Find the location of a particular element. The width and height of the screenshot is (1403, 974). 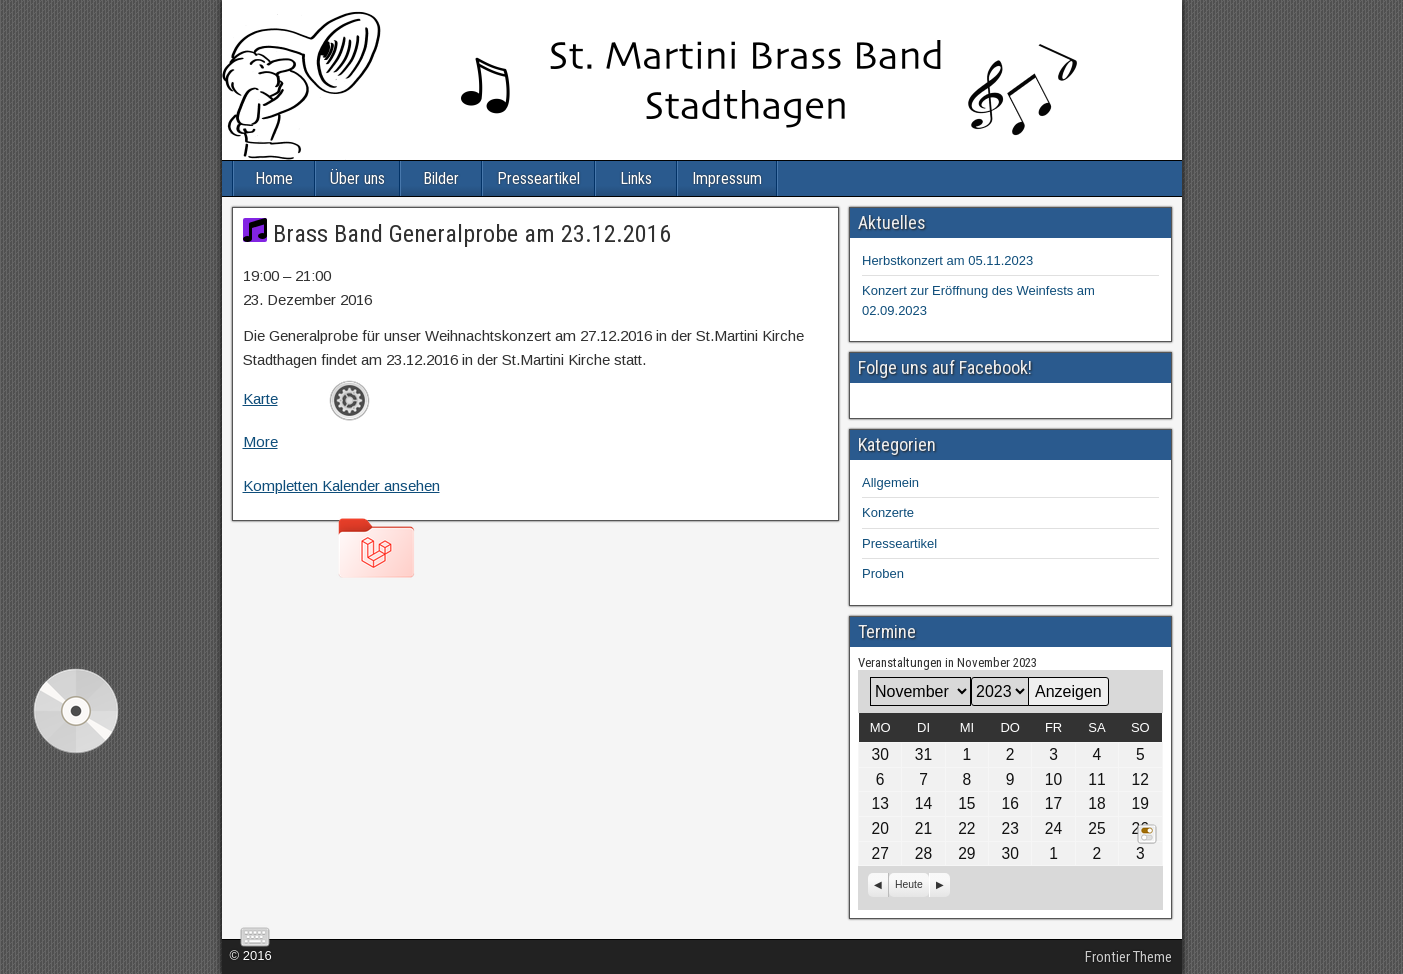

open gnome tweaks to customize desktop settings is located at coordinates (1147, 834).